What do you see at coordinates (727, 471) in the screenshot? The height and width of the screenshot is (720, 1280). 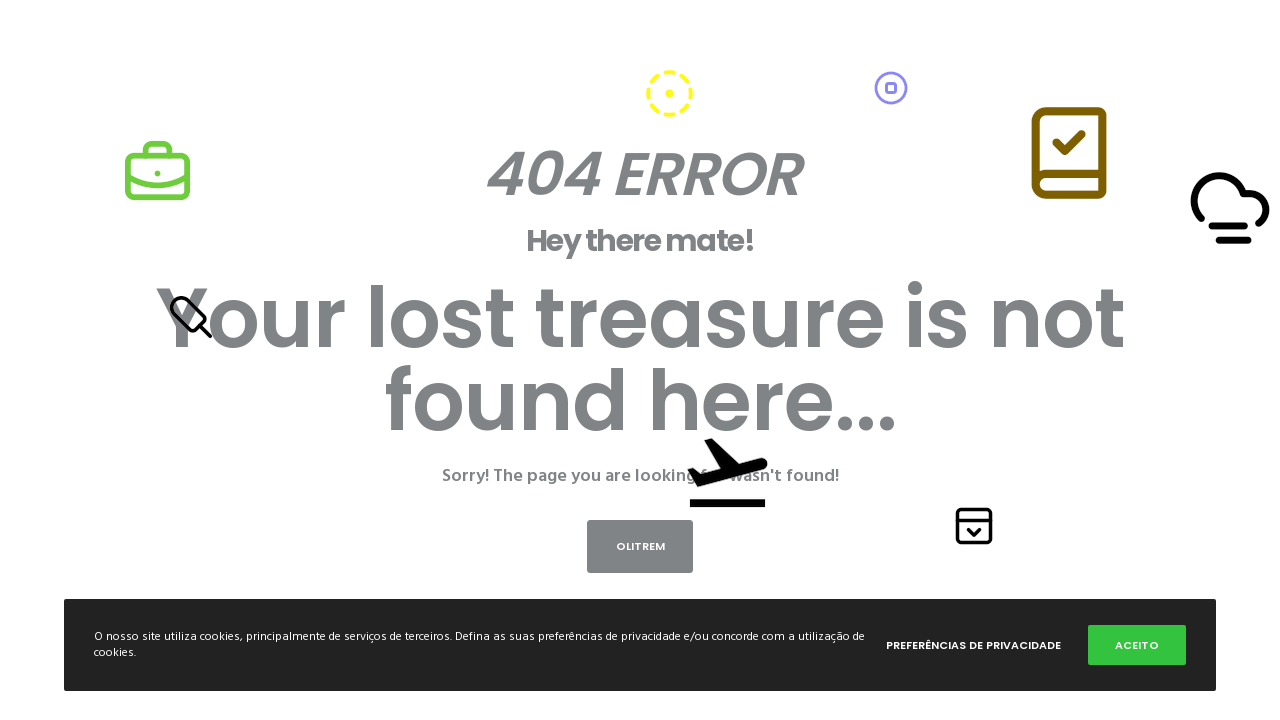 I see `view flight departure information` at bounding box center [727, 471].